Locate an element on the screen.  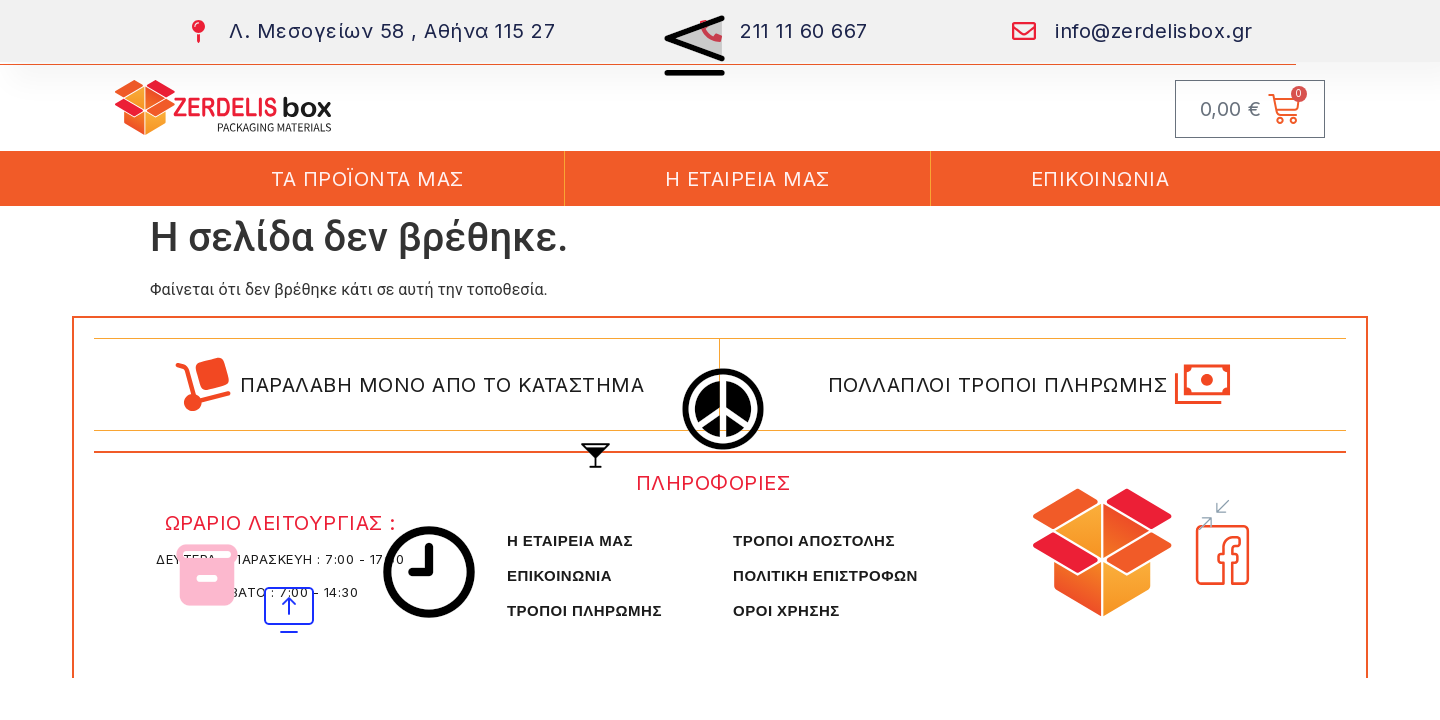
collapse or minimize content is located at coordinates (1214, 515).